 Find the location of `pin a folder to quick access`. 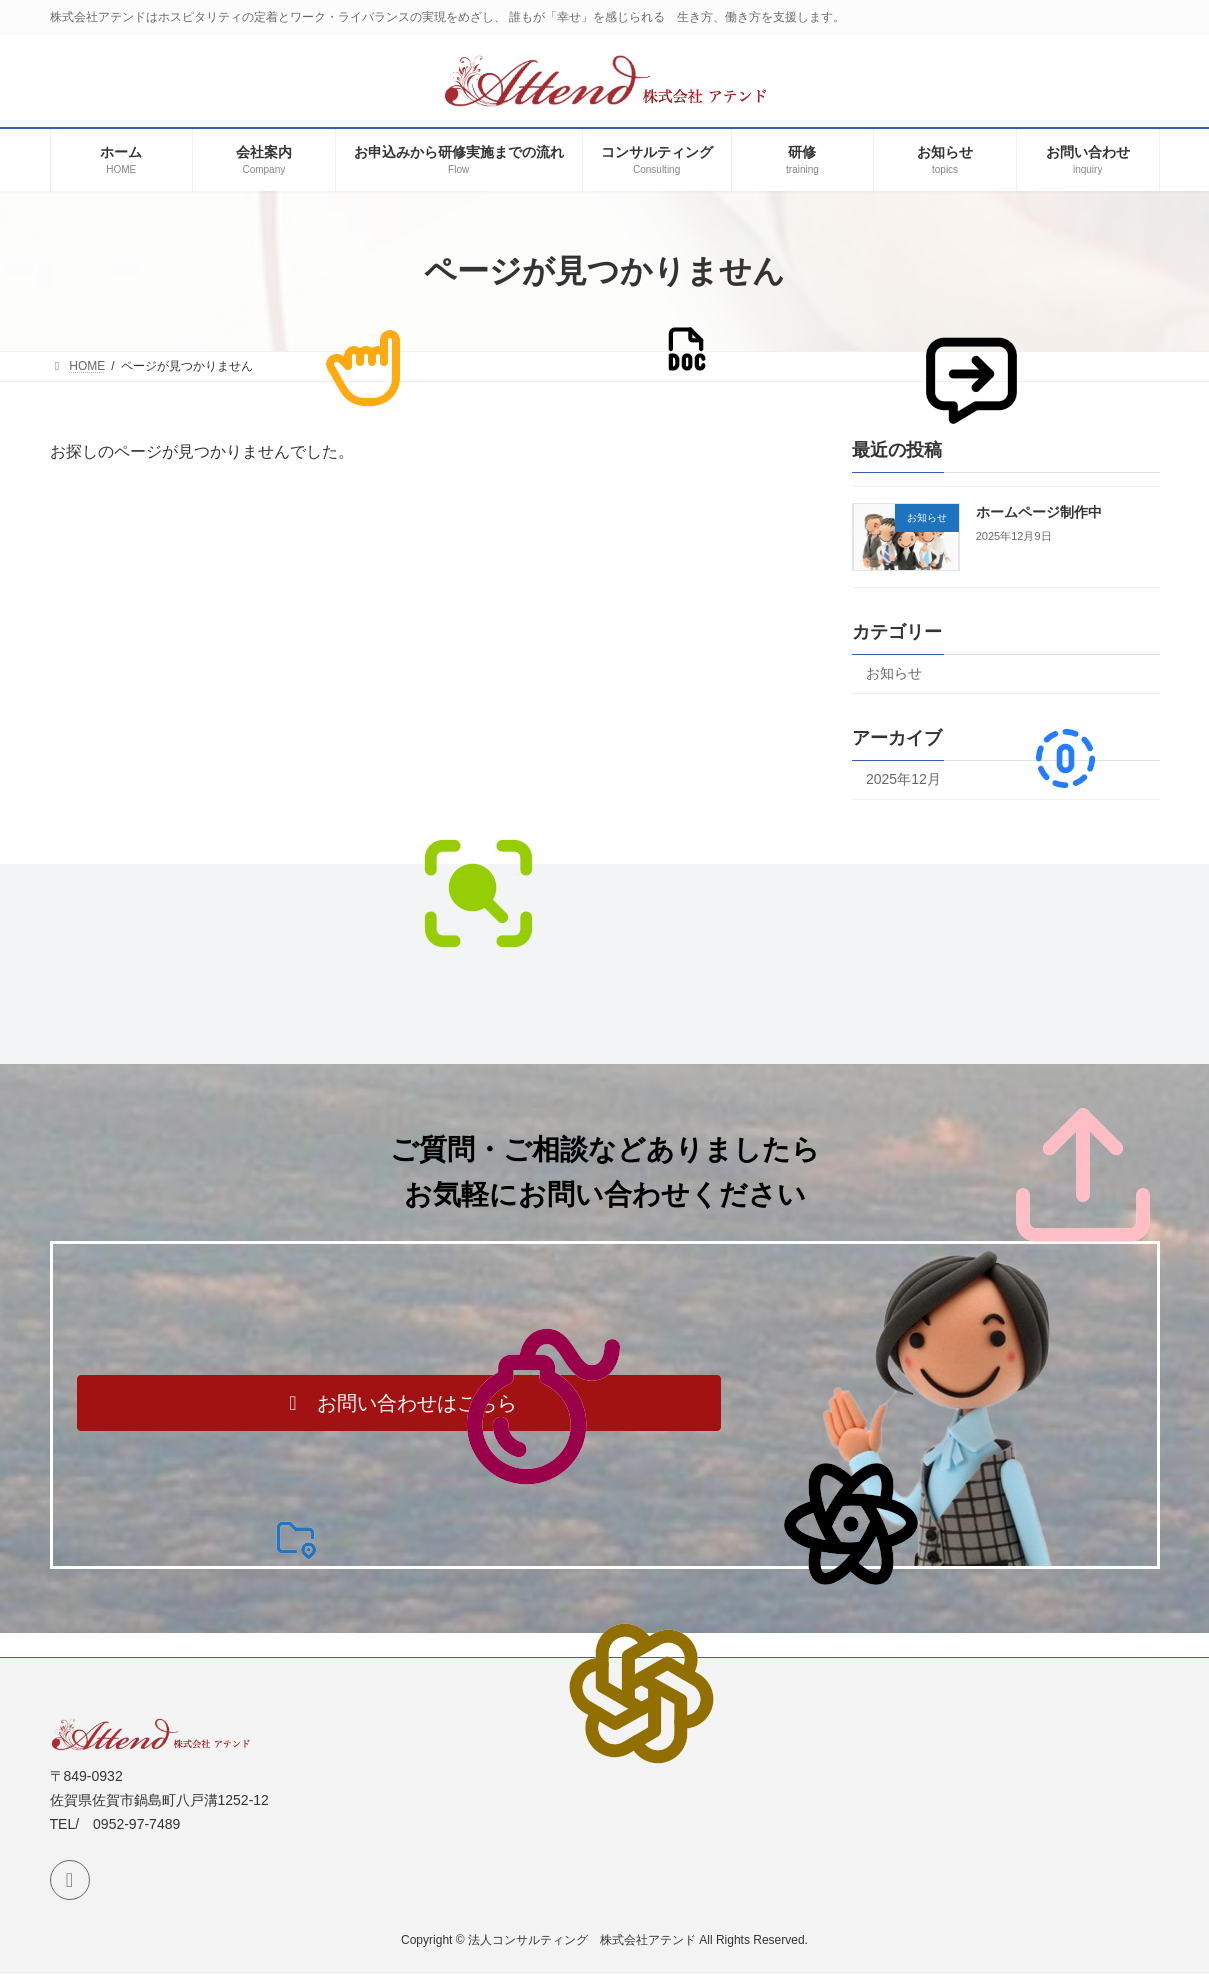

pin a folder to quick access is located at coordinates (295, 1538).